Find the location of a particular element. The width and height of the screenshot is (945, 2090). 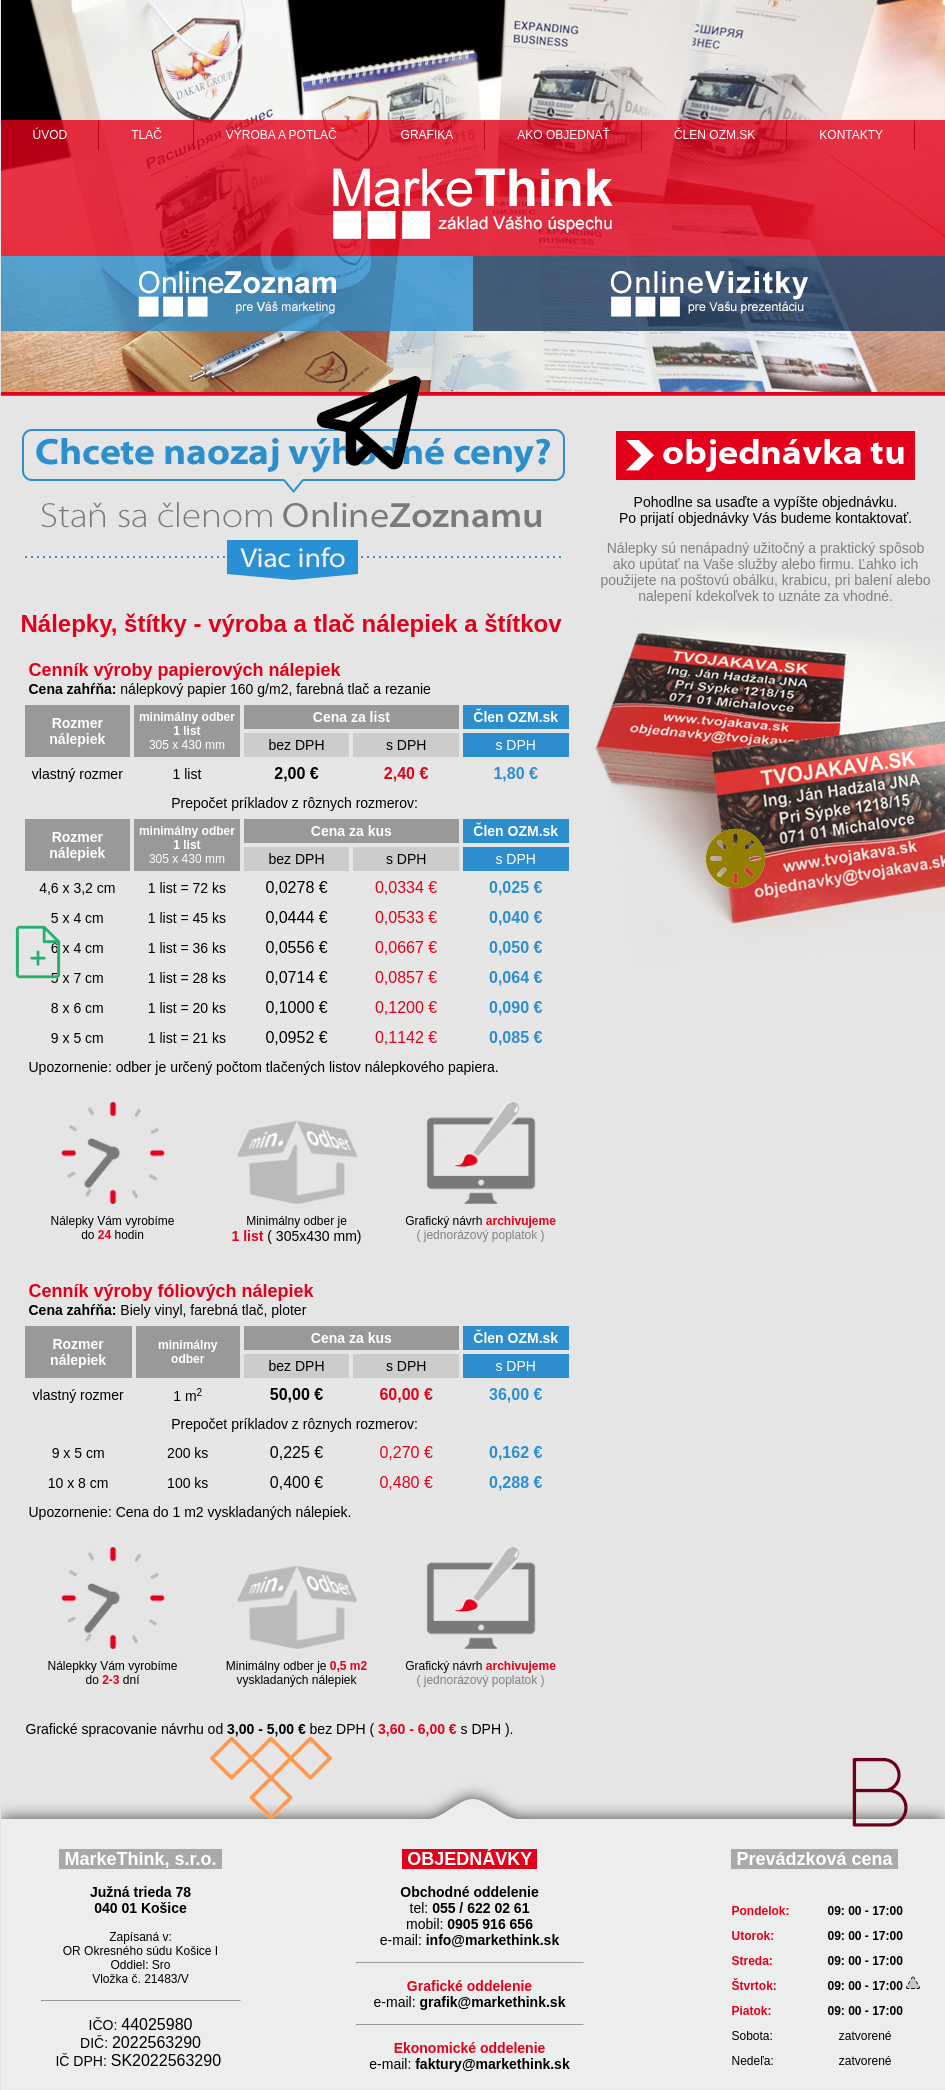

loading content in progress is located at coordinates (735, 858).